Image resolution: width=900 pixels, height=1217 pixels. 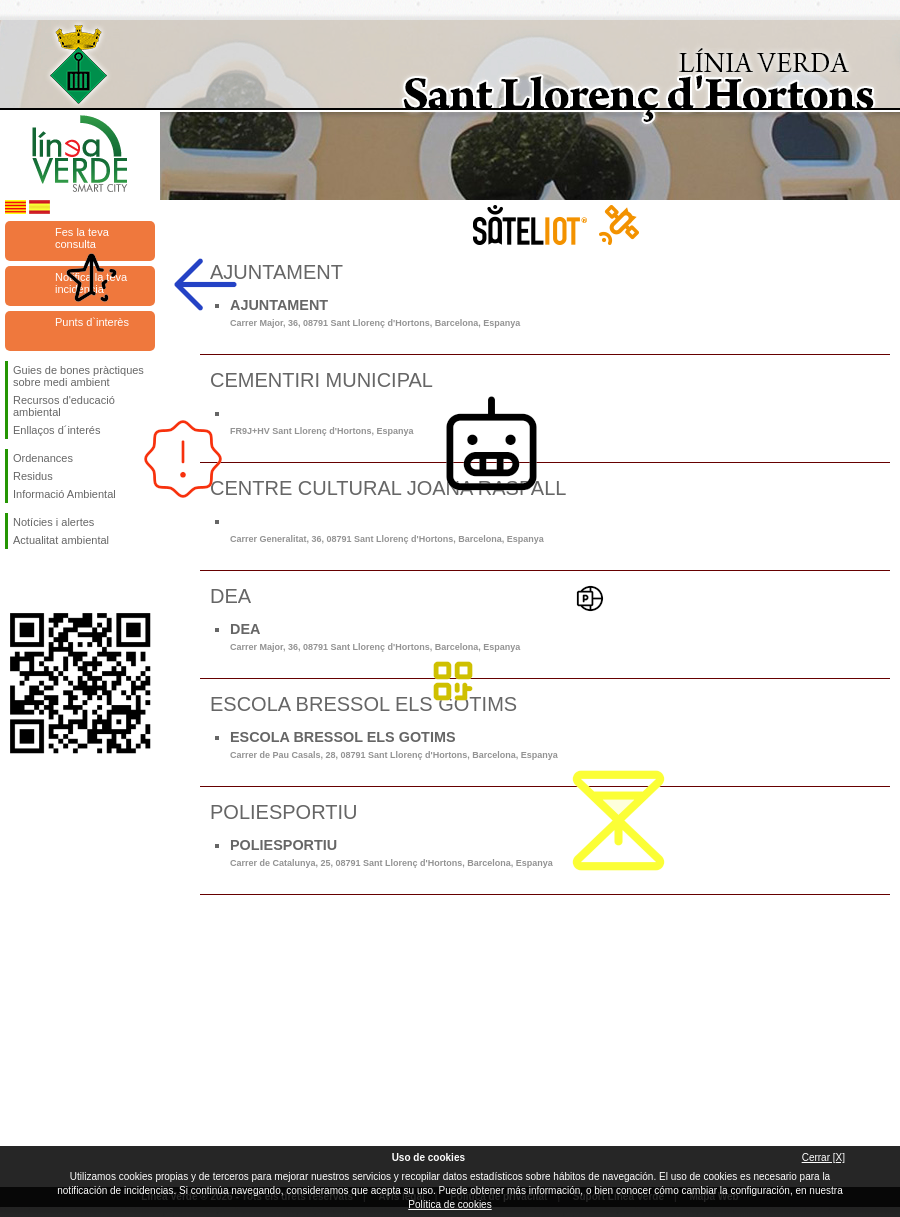 I want to click on go back to the previous screen, so click(x=205, y=284).